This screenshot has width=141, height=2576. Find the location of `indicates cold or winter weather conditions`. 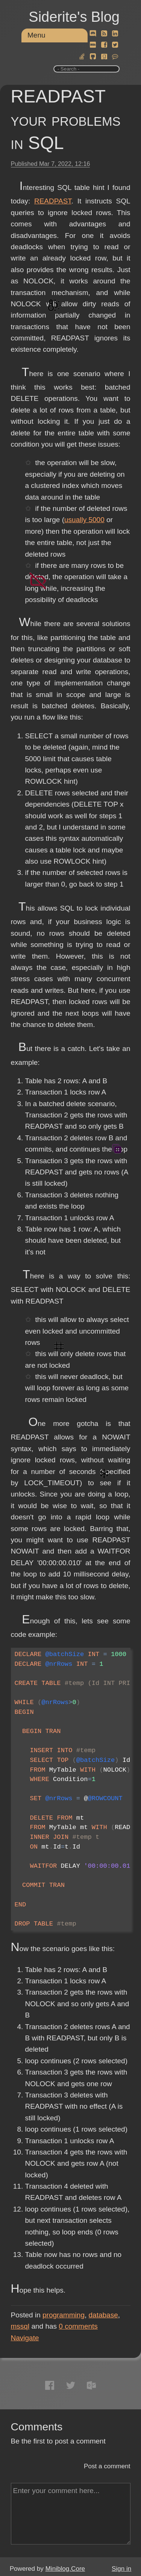

indicates cold or winter weather conditions is located at coordinates (104, 1474).